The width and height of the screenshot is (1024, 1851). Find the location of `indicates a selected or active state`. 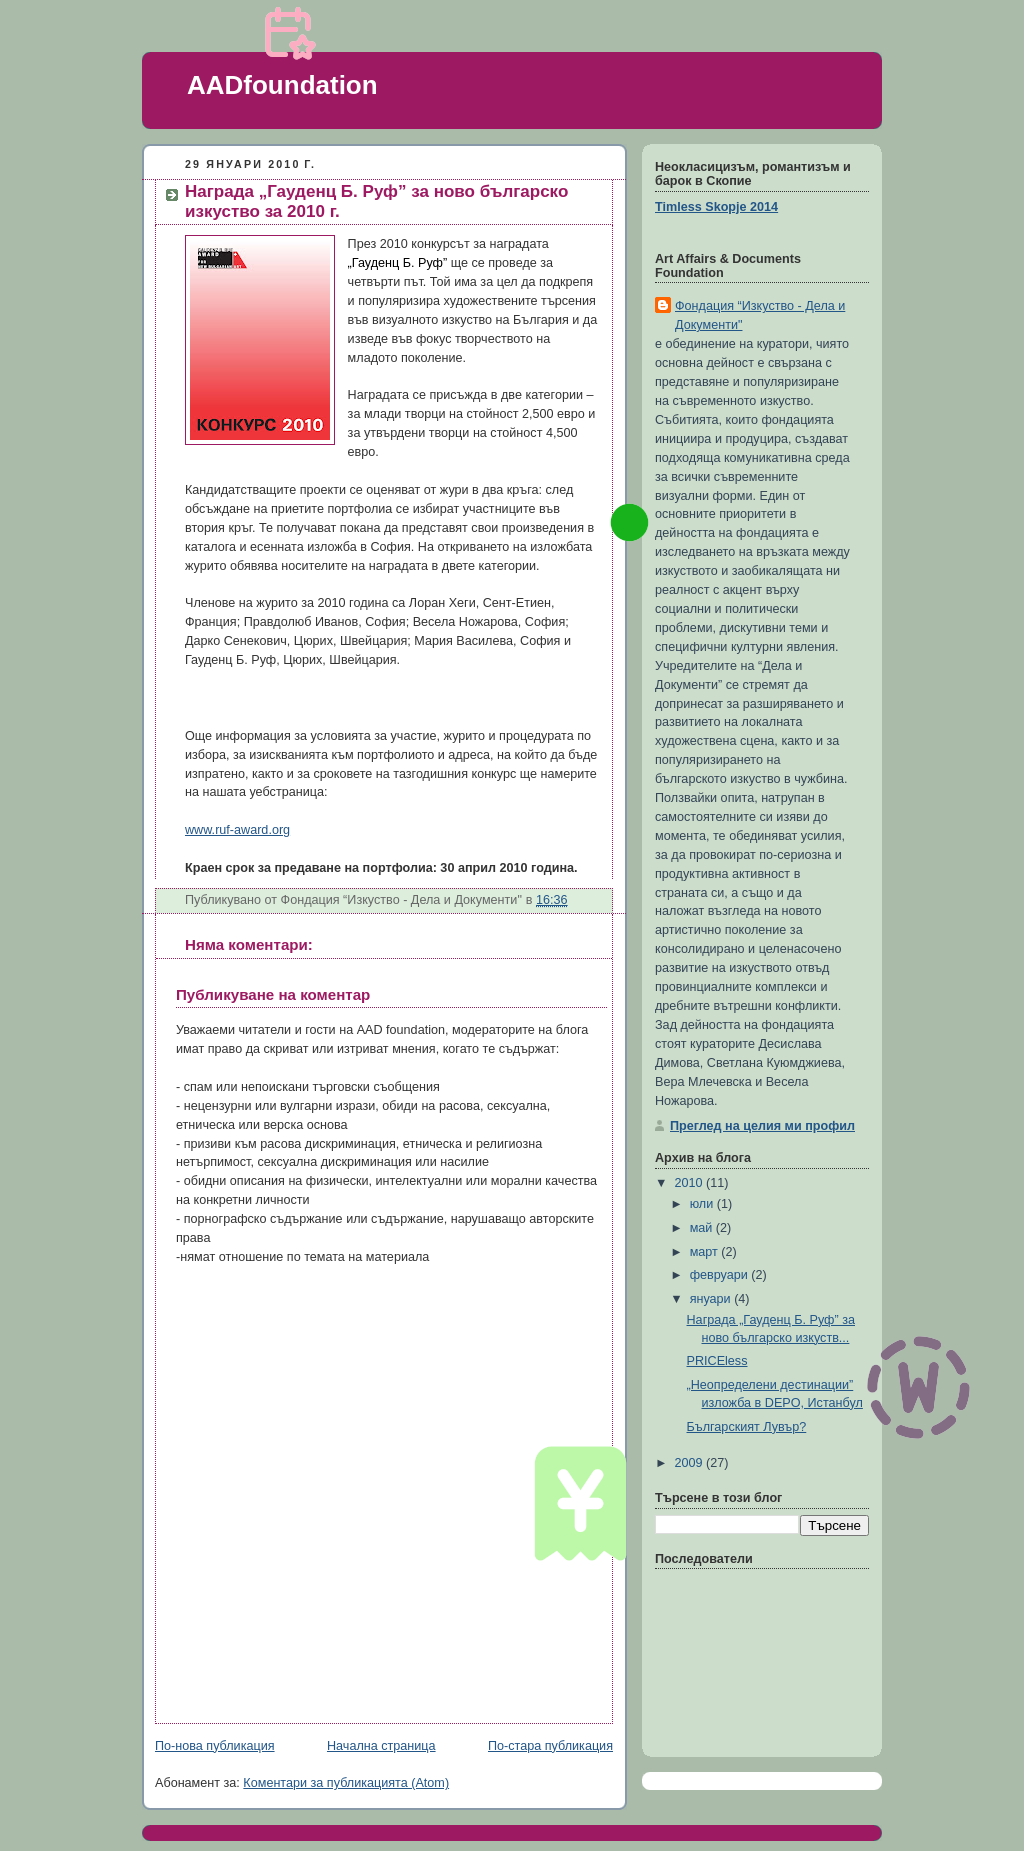

indicates a selected or active state is located at coordinates (629, 522).